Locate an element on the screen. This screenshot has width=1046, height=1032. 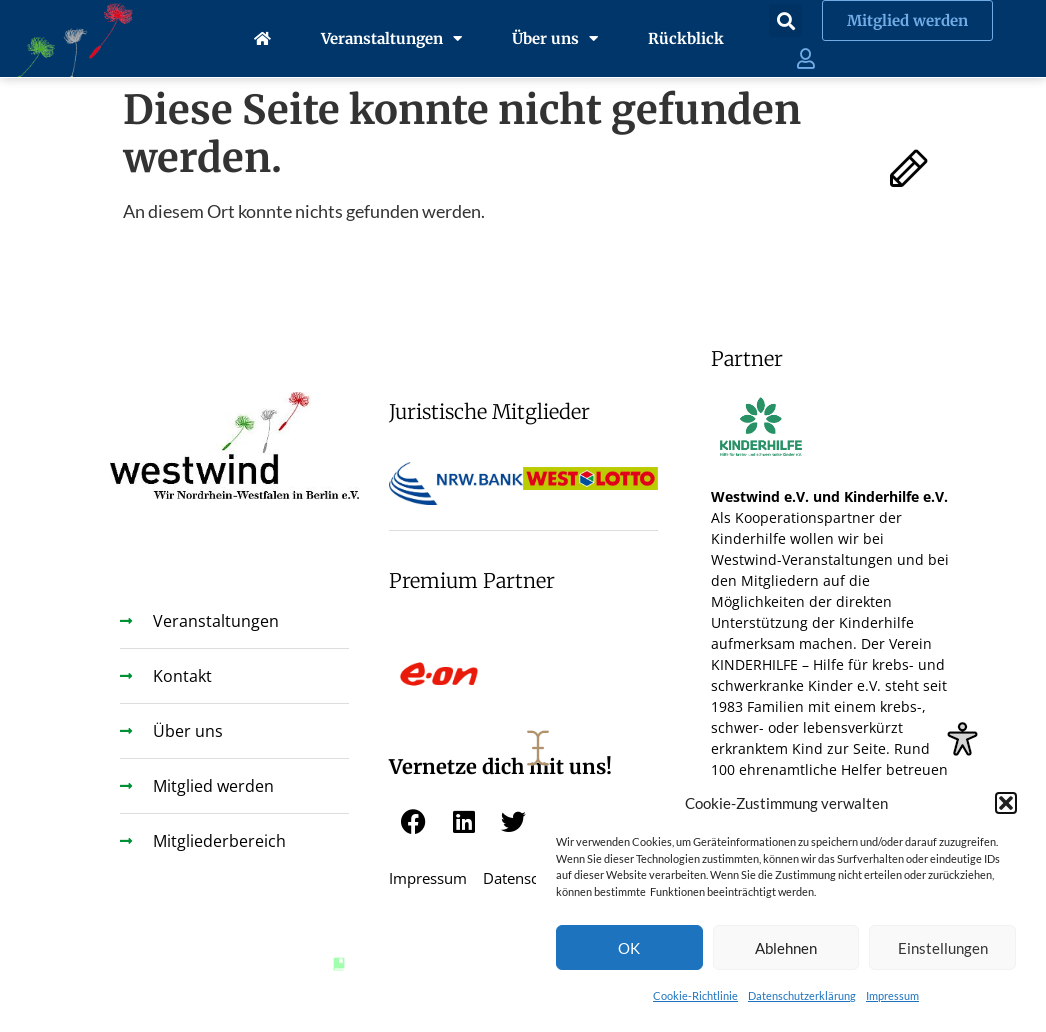
accessibility settings or features is located at coordinates (962, 739).